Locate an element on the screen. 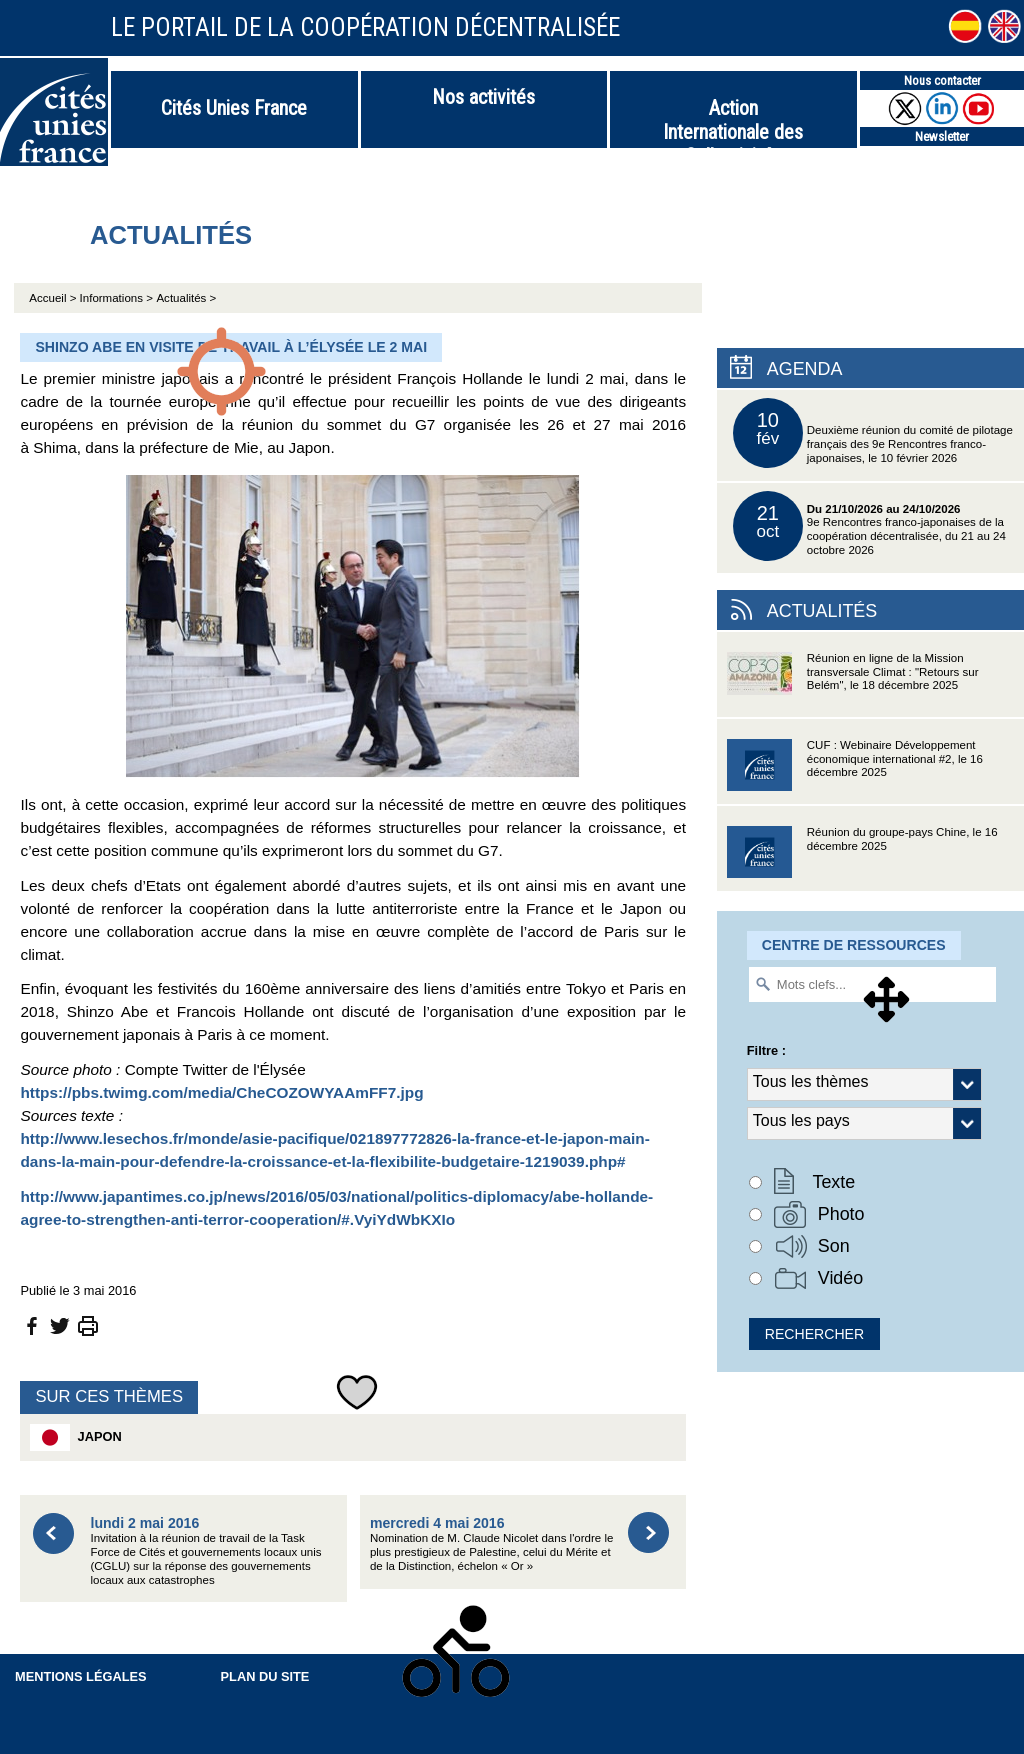 The width and height of the screenshot is (1024, 1754). move or drag an element freely is located at coordinates (886, 999).